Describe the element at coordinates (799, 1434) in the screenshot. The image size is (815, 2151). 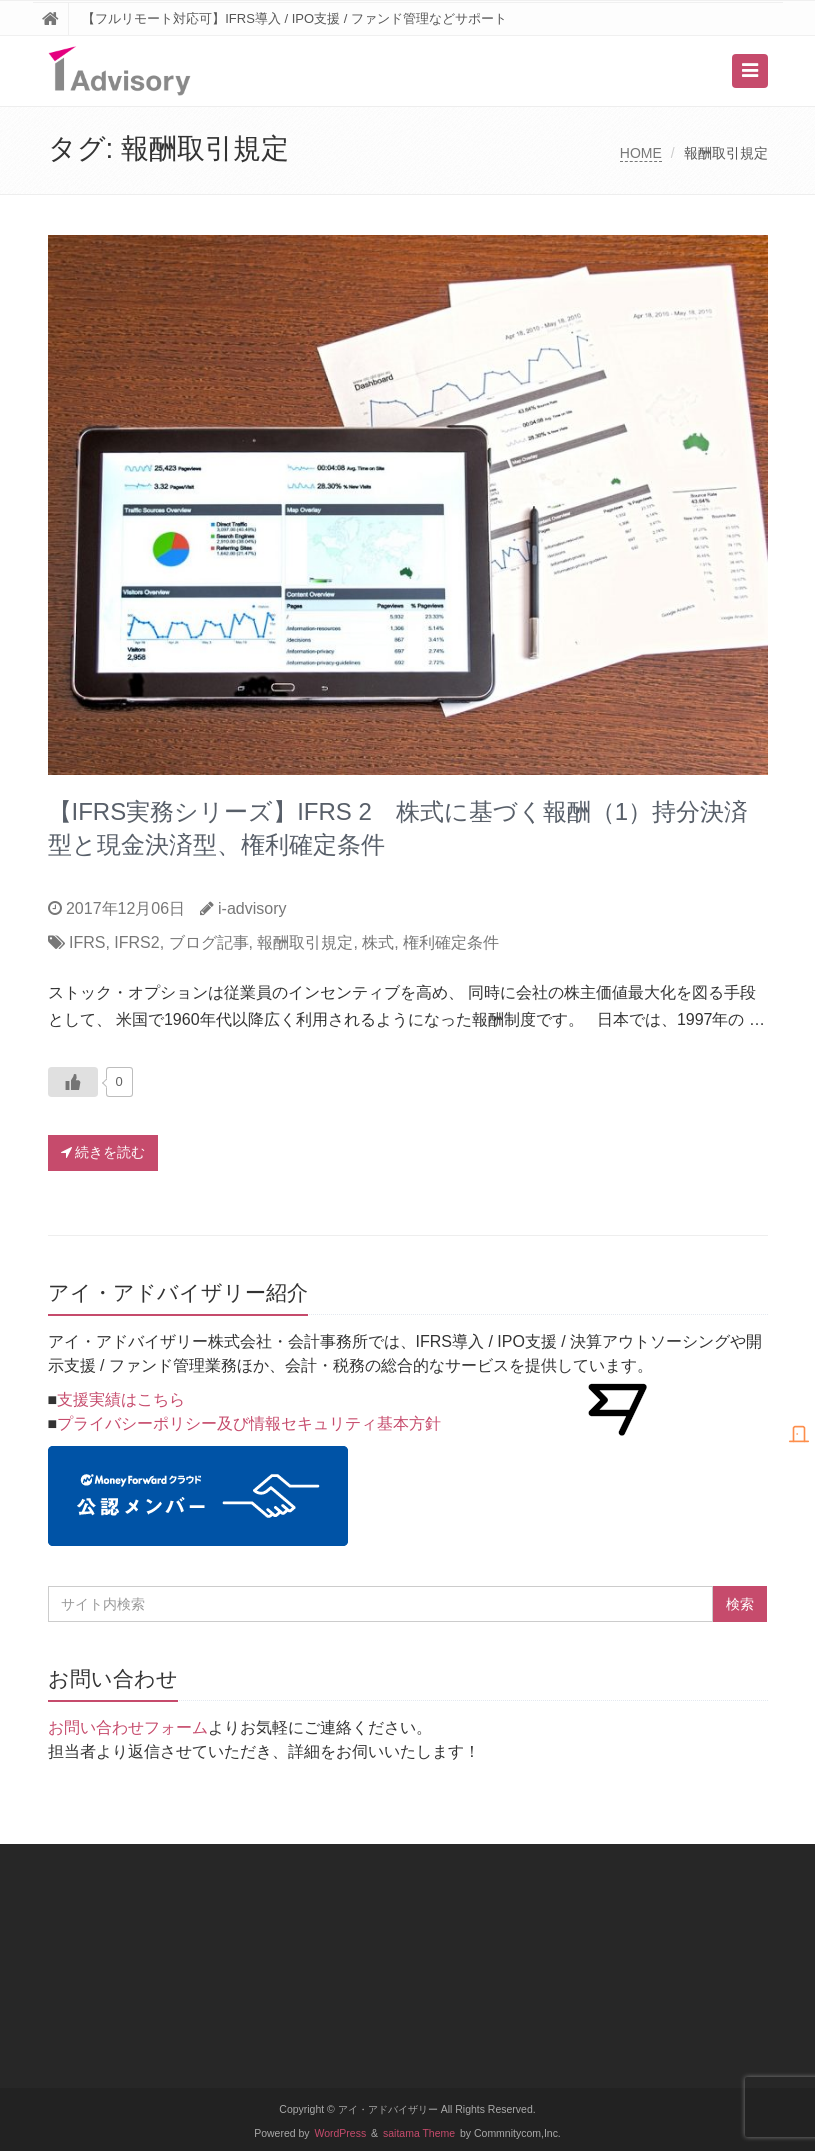
I see `log out or exit the application` at that location.